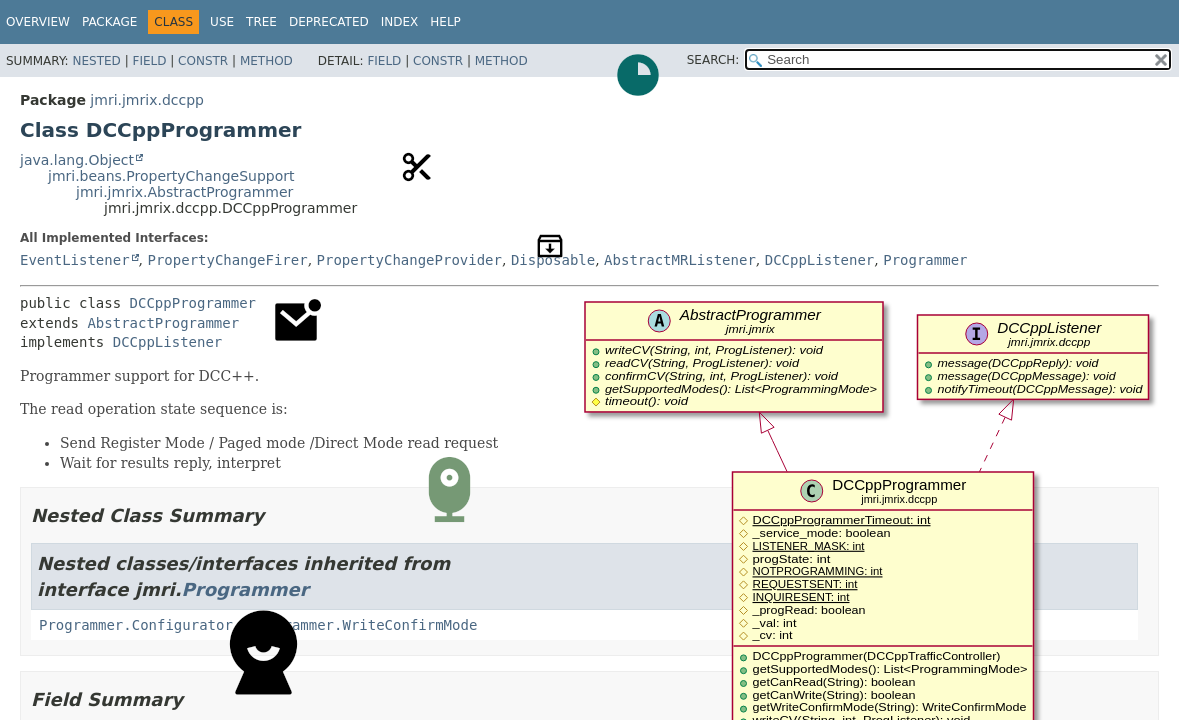 This screenshot has width=1179, height=720. Describe the element at coordinates (550, 246) in the screenshot. I see `archive selected messages to inbox storage` at that location.